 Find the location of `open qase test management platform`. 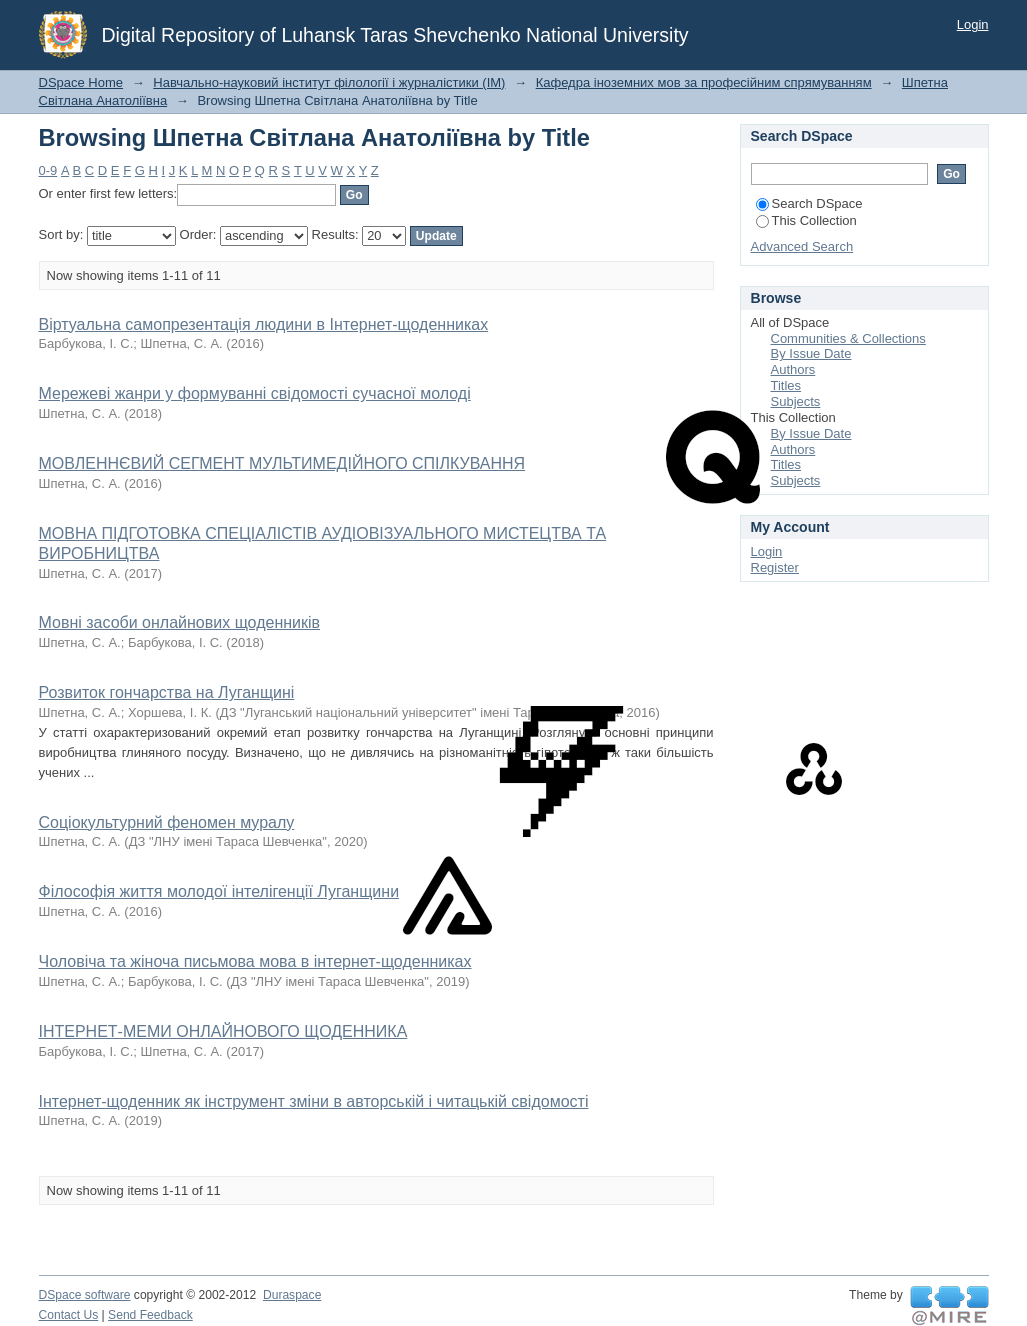

open qase test management platform is located at coordinates (713, 457).